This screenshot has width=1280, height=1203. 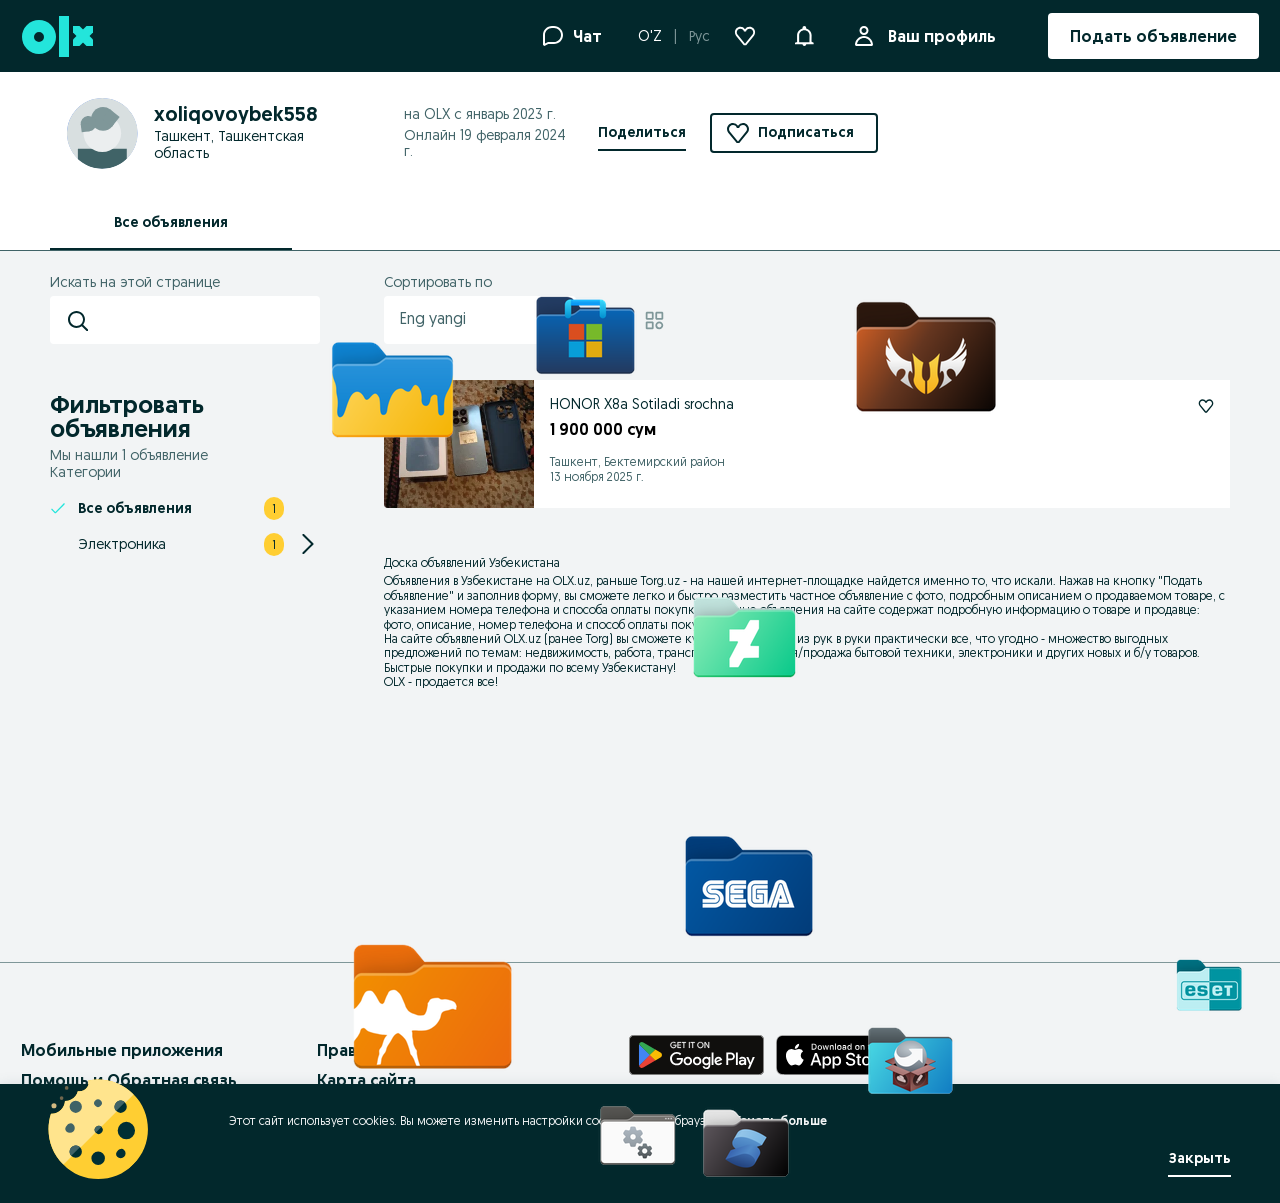 What do you see at coordinates (744, 640) in the screenshot?
I see `open your DeviantArt downloads folder` at bounding box center [744, 640].